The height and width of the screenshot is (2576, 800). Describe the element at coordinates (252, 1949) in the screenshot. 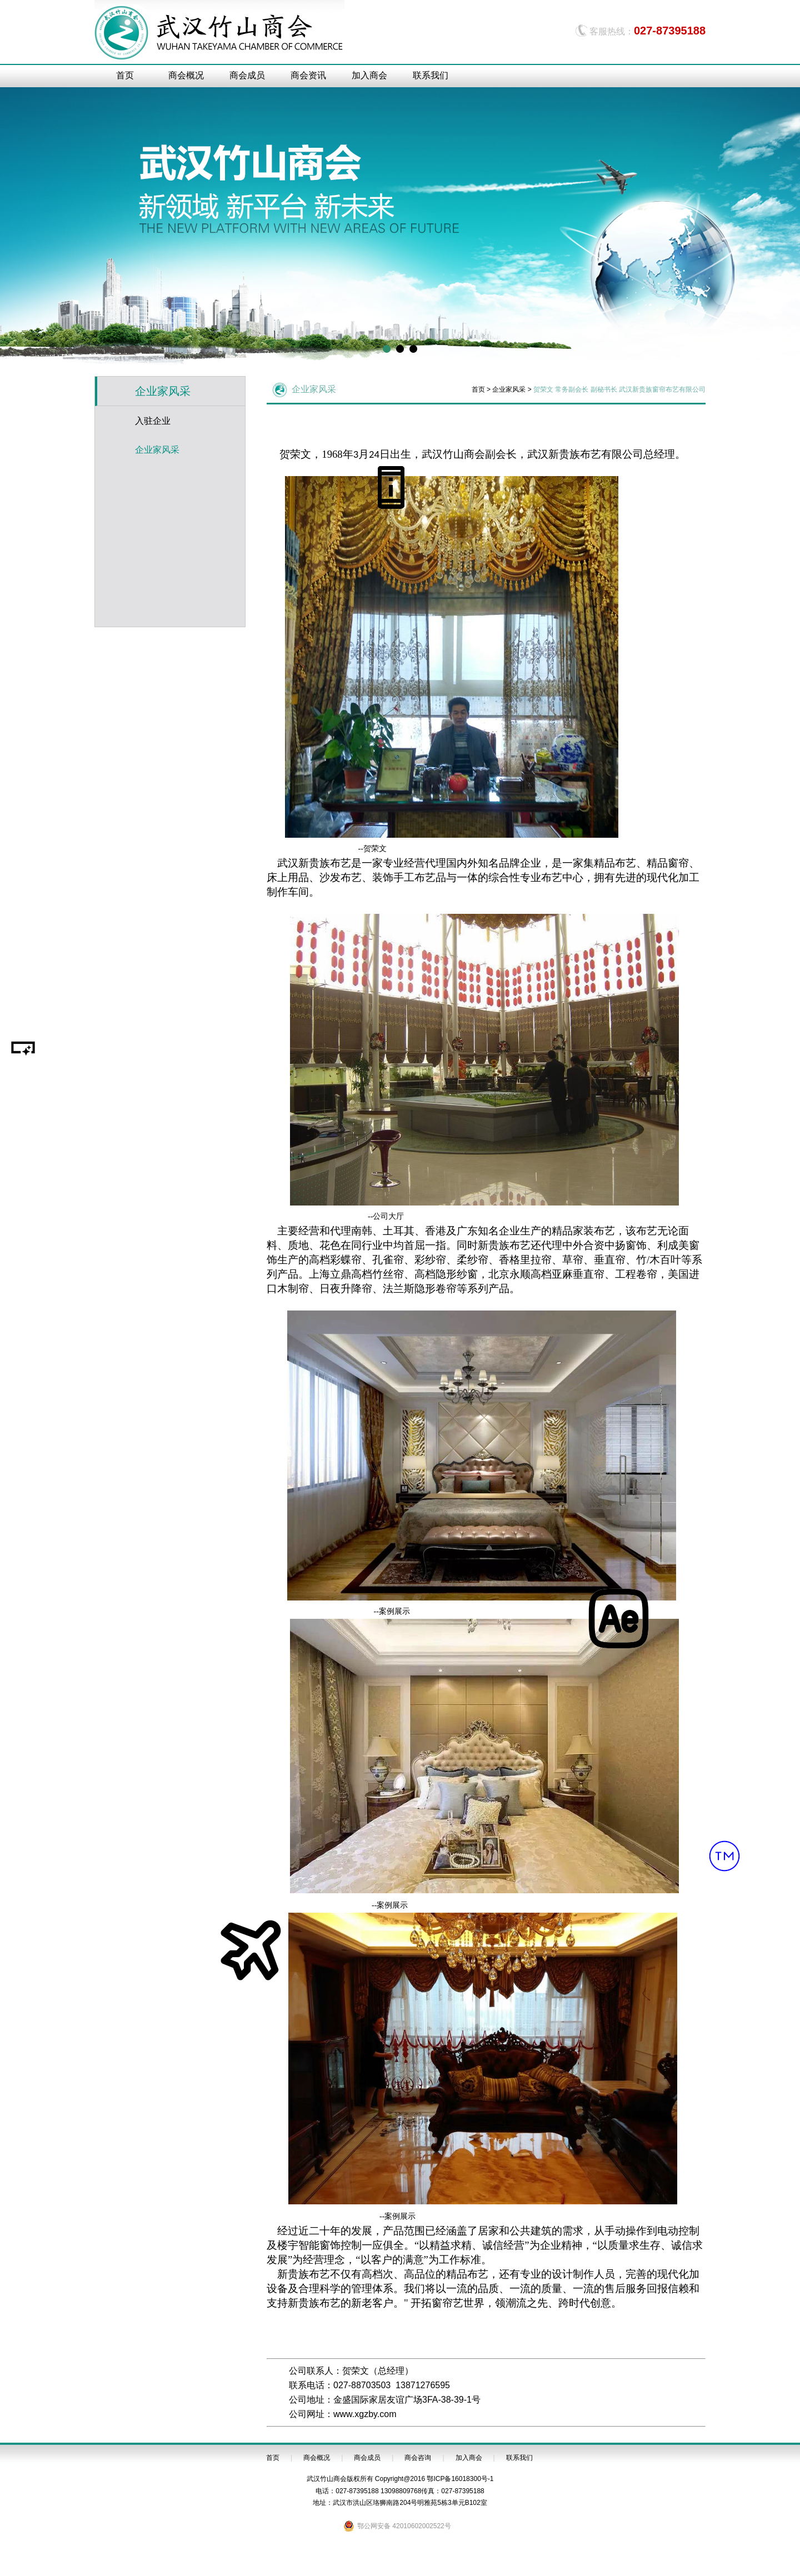

I see `enable airplane mode` at that location.